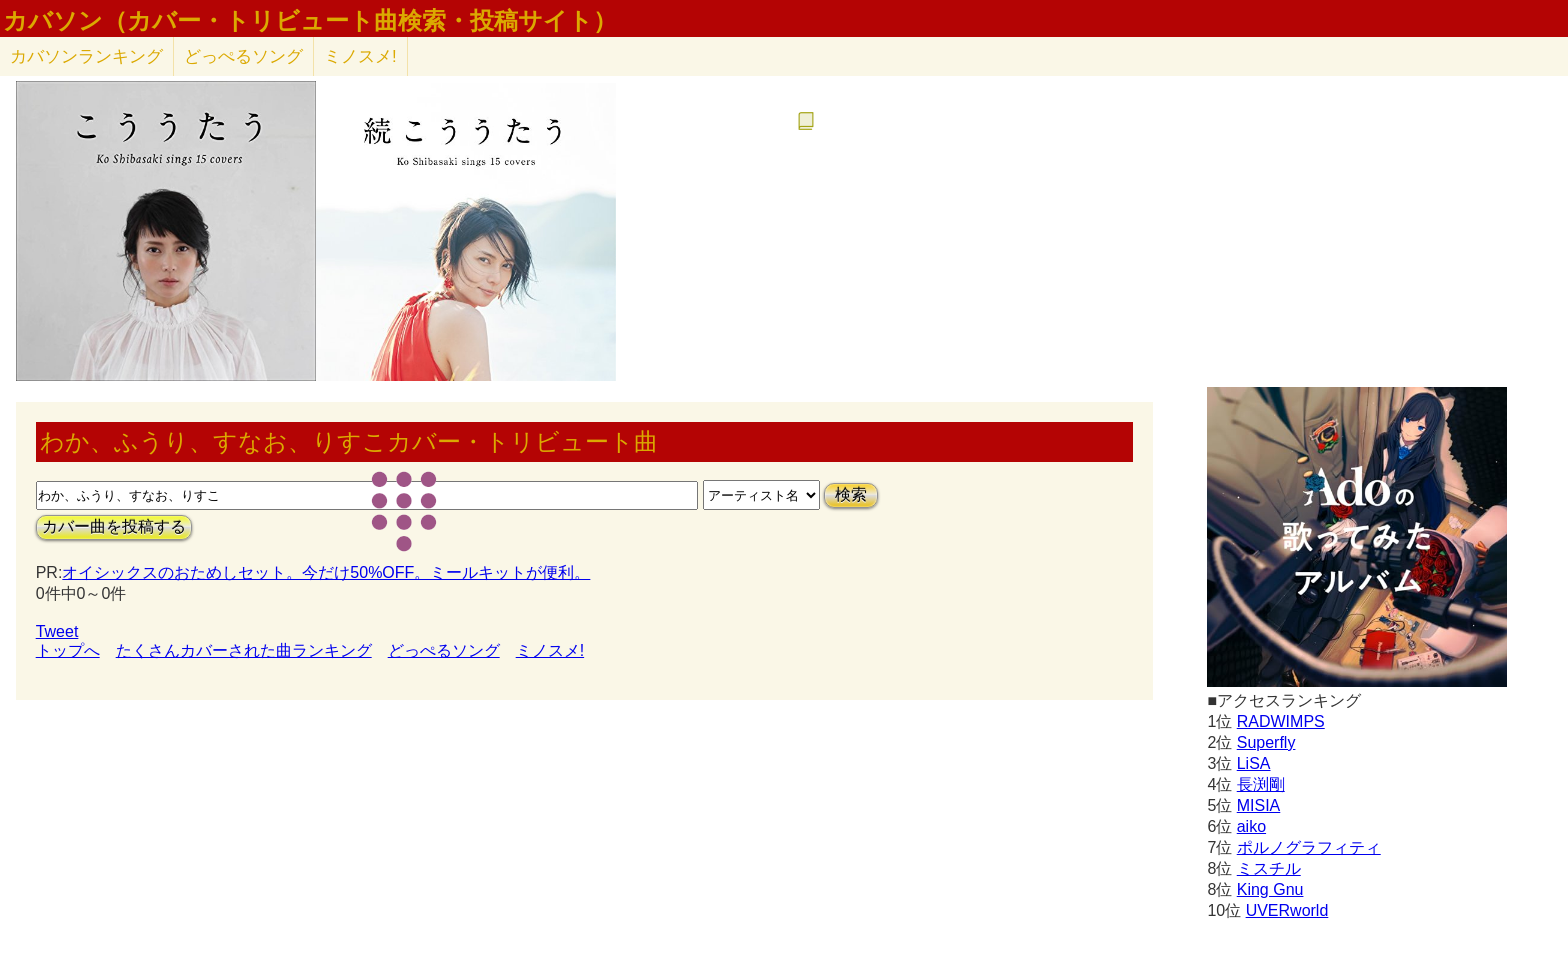 The width and height of the screenshot is (1568, 958). Describe the element at coordinates (806, 121) in the screenshot. I see `open a book or reading view` at that location.